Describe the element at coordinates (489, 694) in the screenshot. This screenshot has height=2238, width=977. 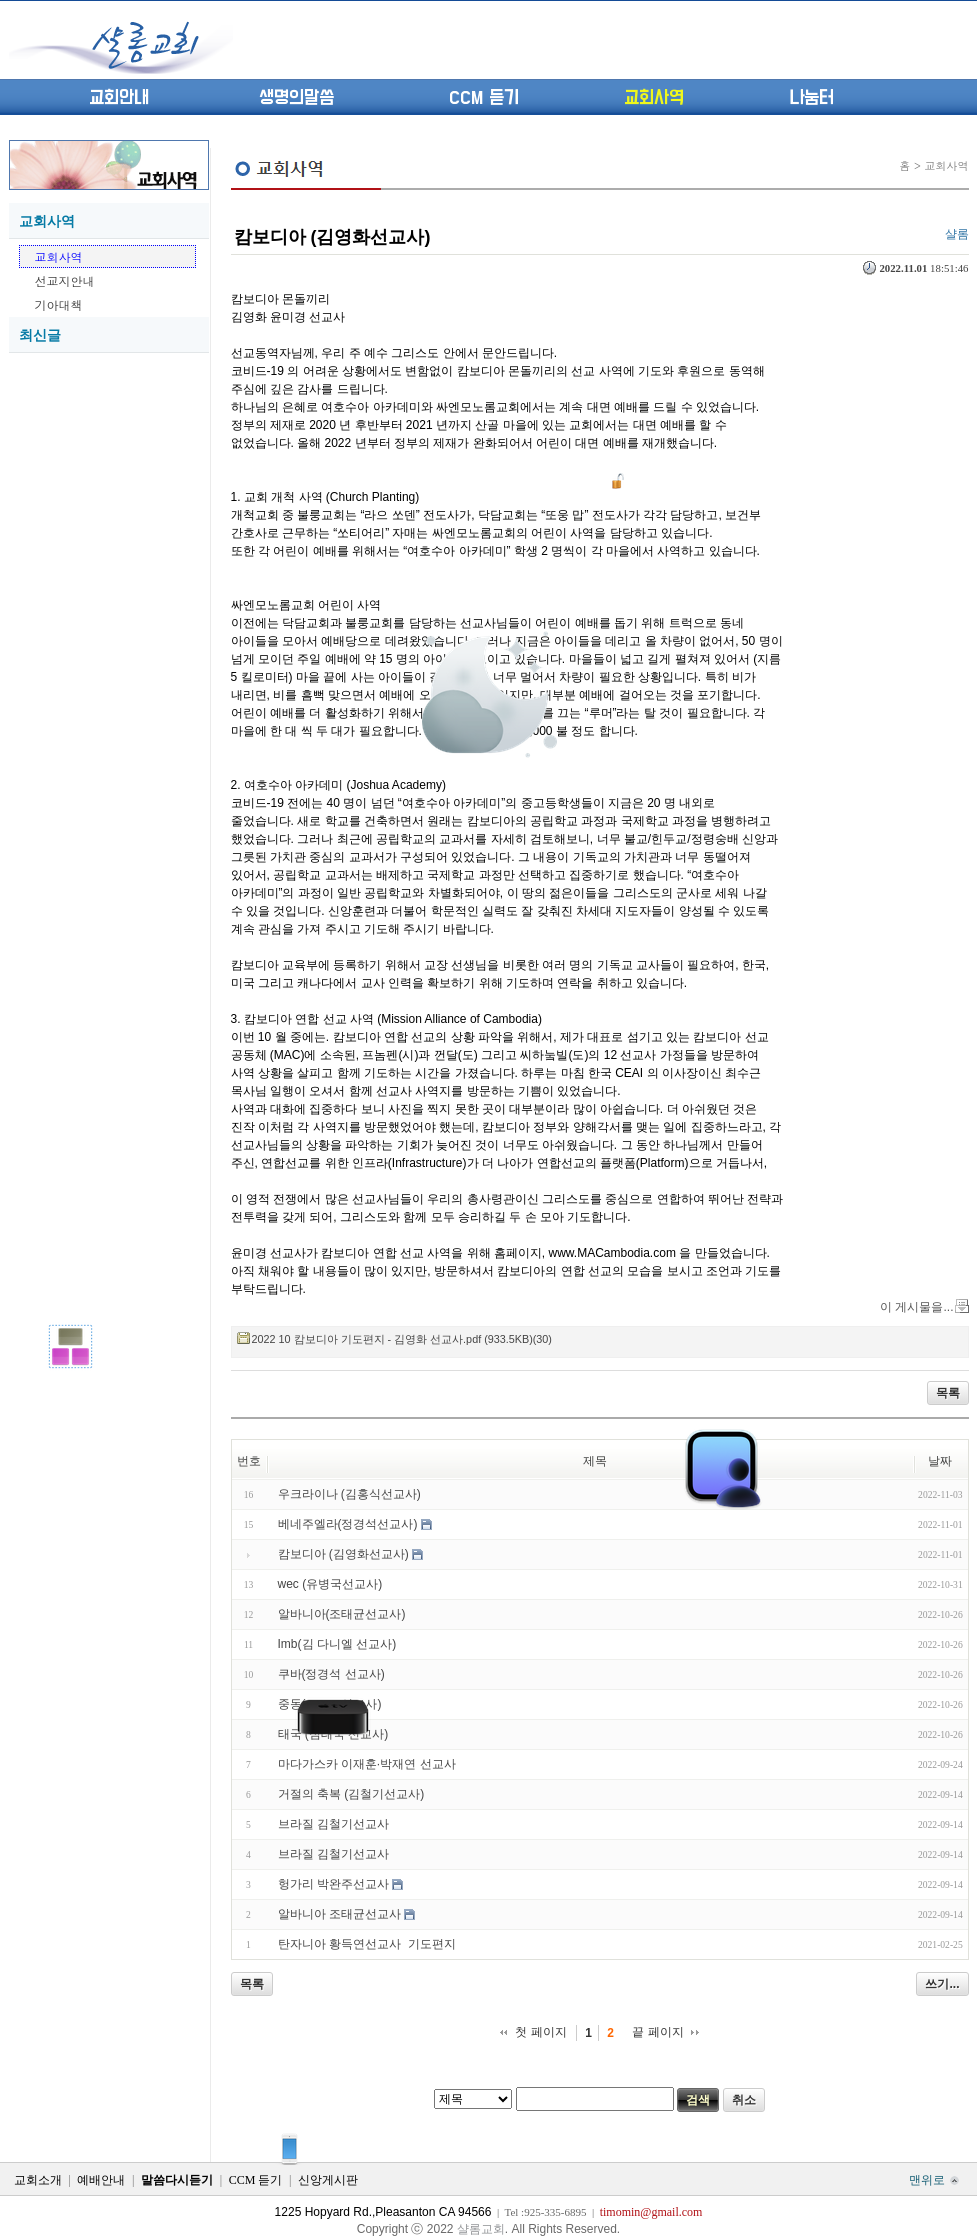
I see `indicates partly cloudy conditions at night` at that location.